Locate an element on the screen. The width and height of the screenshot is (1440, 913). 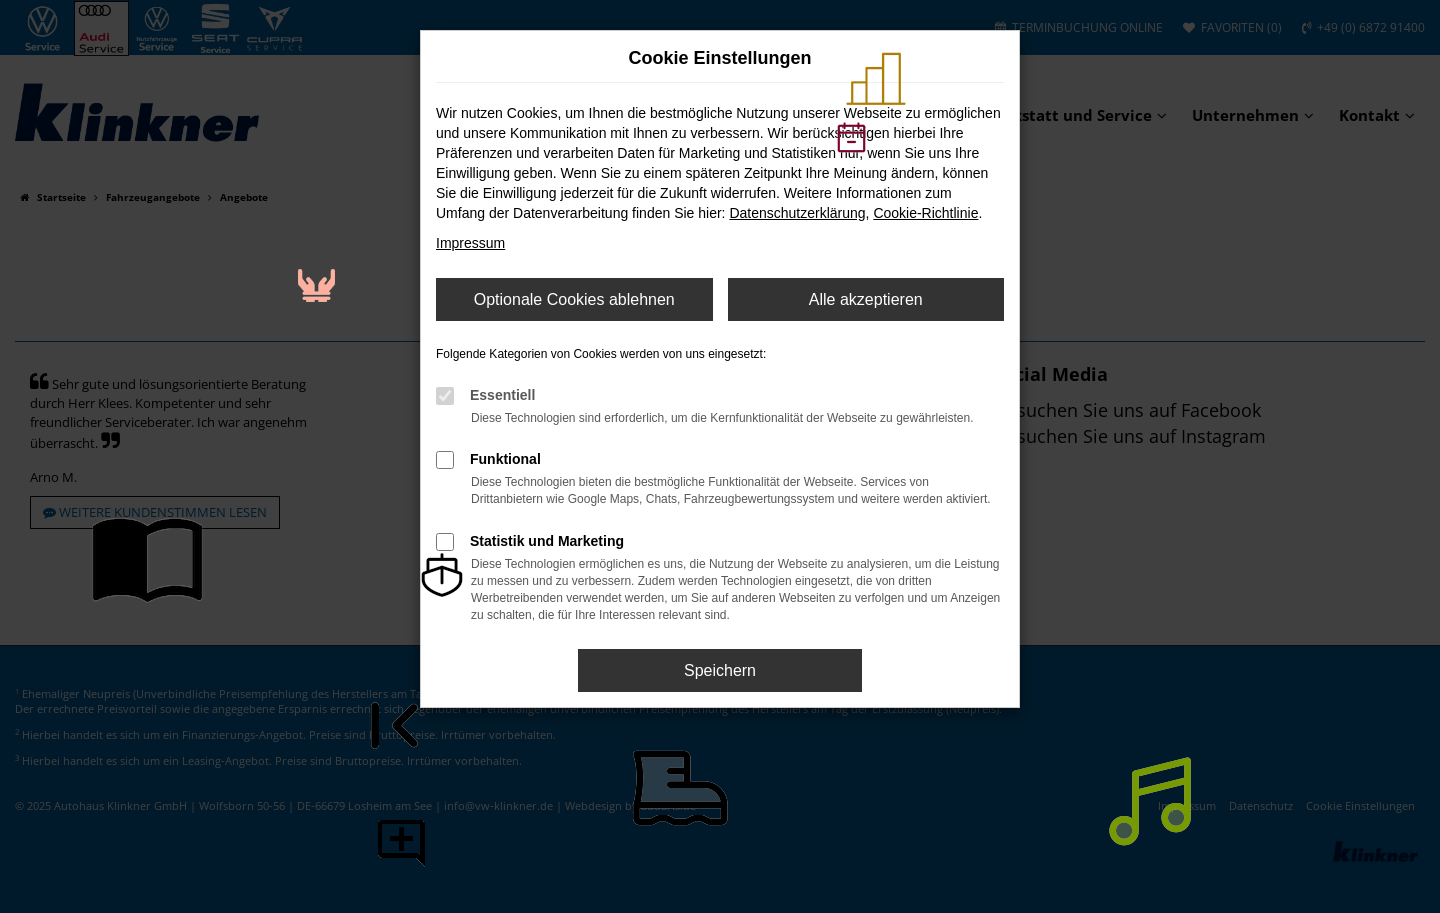
remove an event from calendar is located at coordinates (851, 138).